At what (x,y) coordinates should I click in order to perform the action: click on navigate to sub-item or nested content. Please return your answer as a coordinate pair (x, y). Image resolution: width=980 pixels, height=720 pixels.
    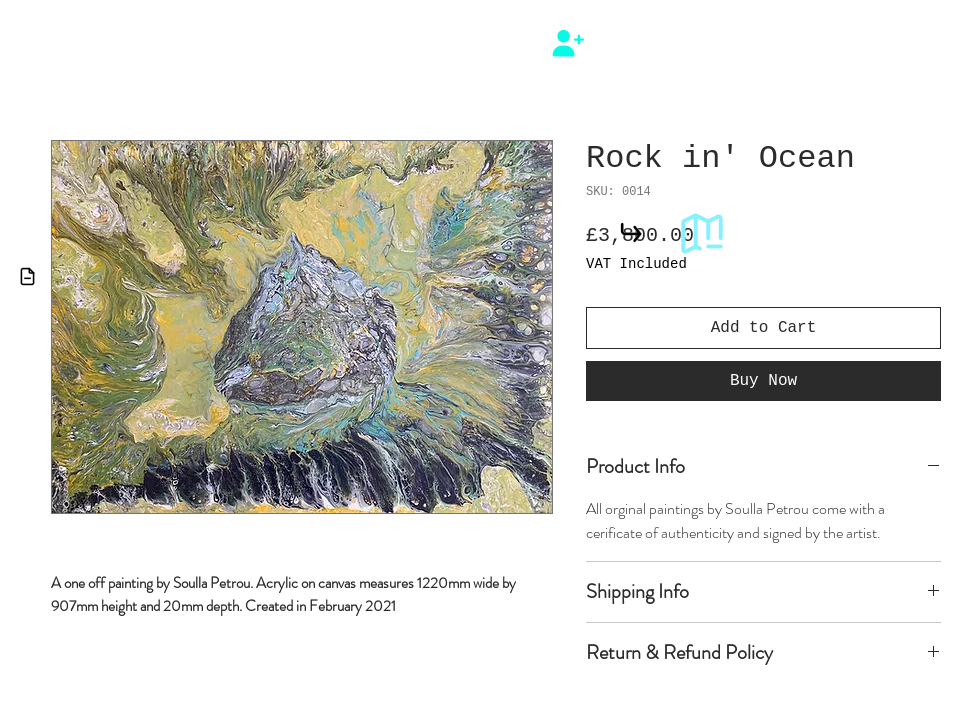
    Looking at the image, I should click on (630, 232).